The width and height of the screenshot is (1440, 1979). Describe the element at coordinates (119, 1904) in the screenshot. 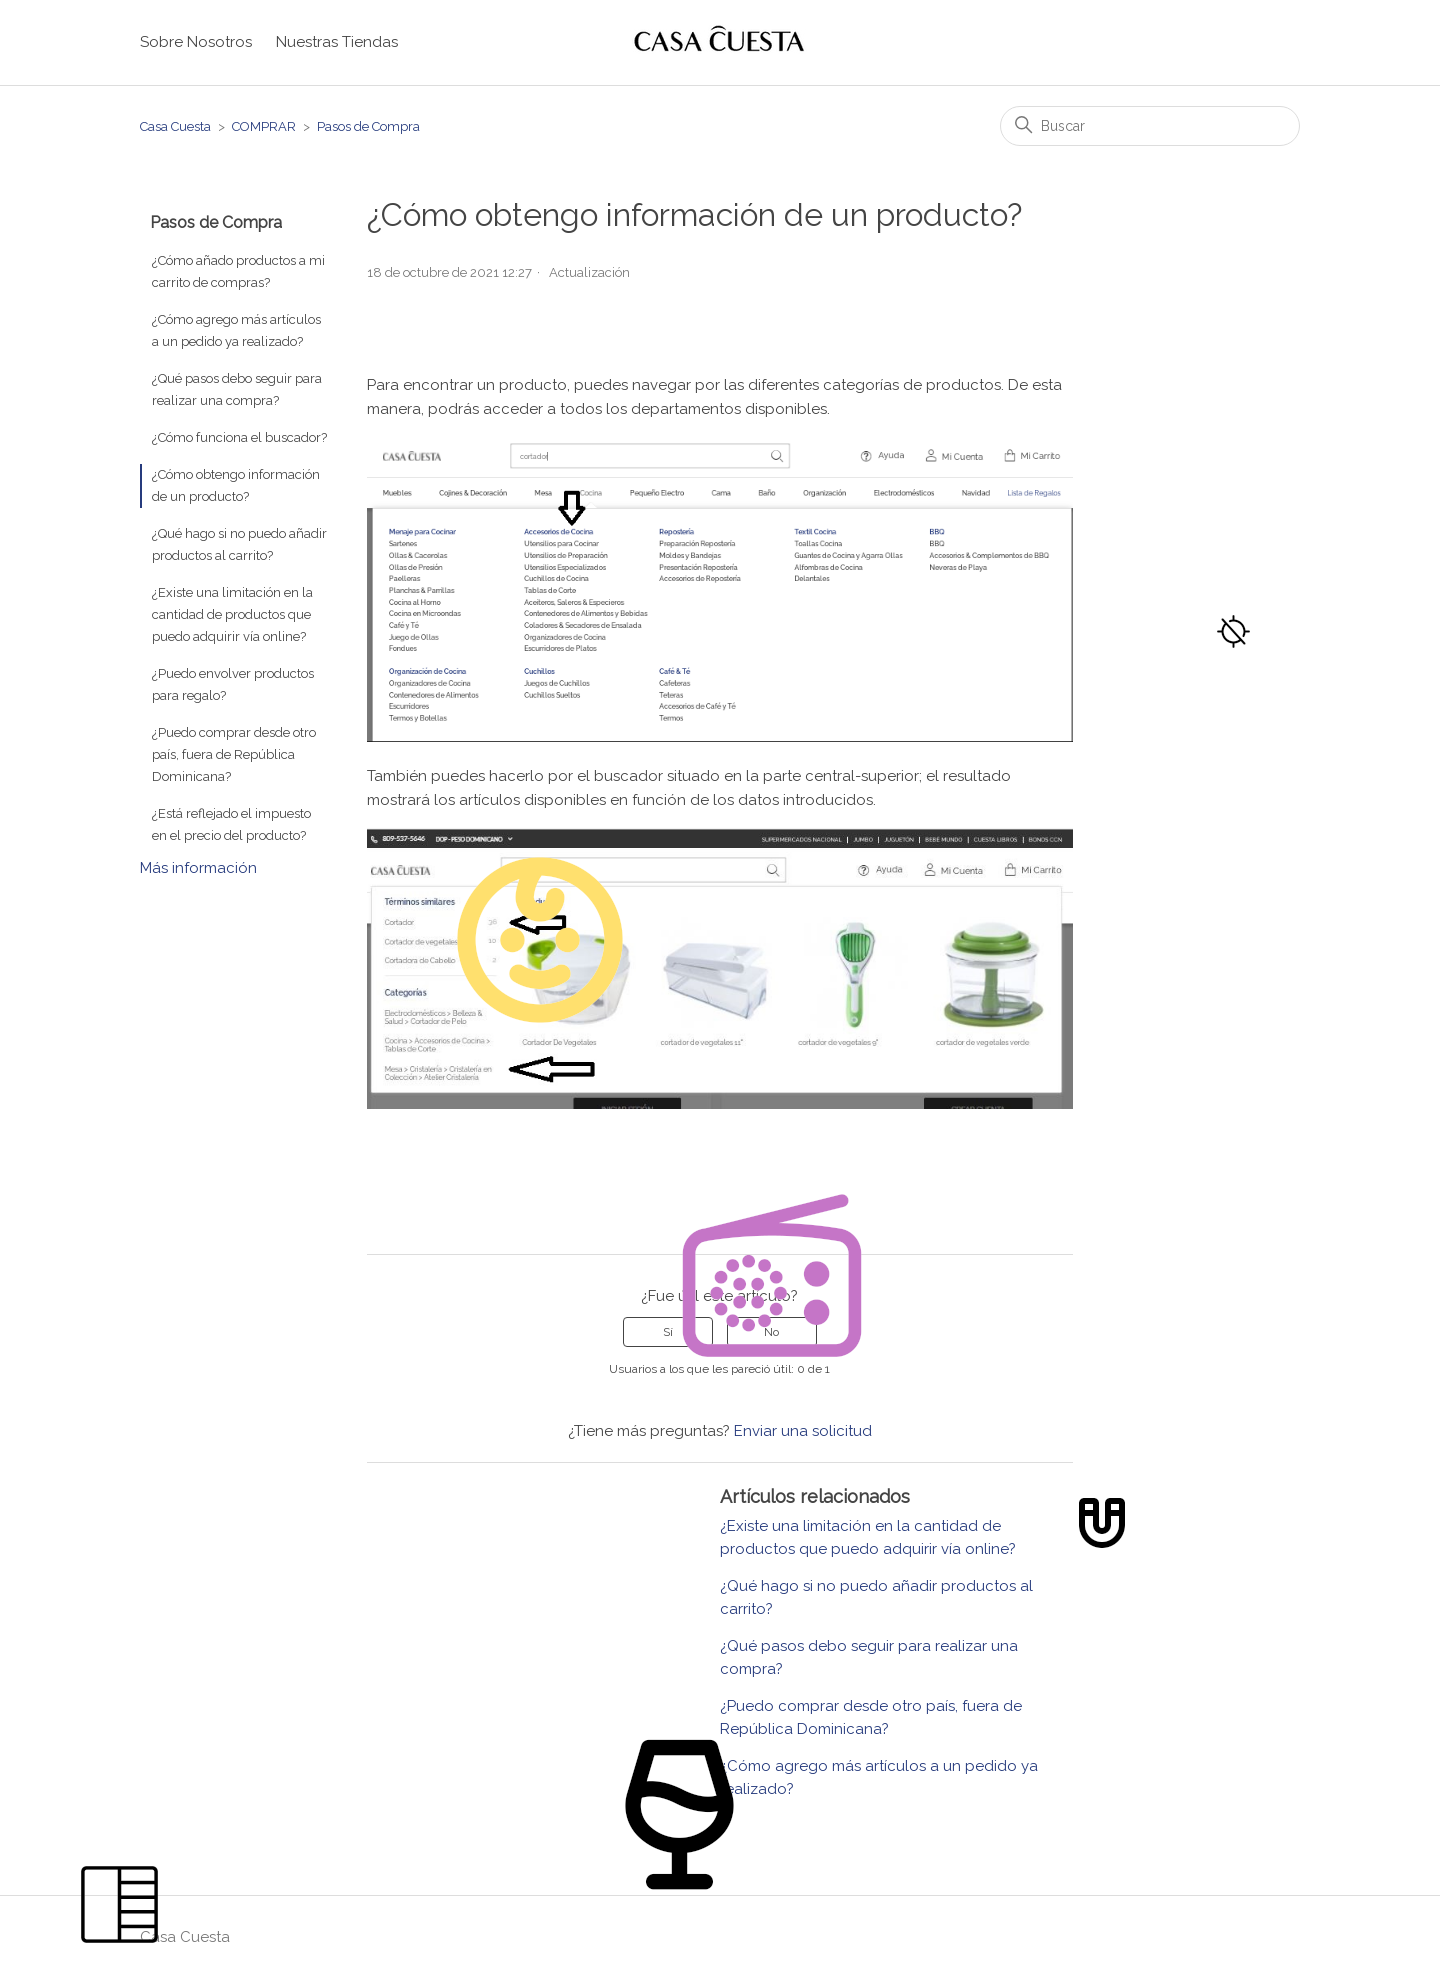

I see `toggle half-fill or partial selection` at that location.